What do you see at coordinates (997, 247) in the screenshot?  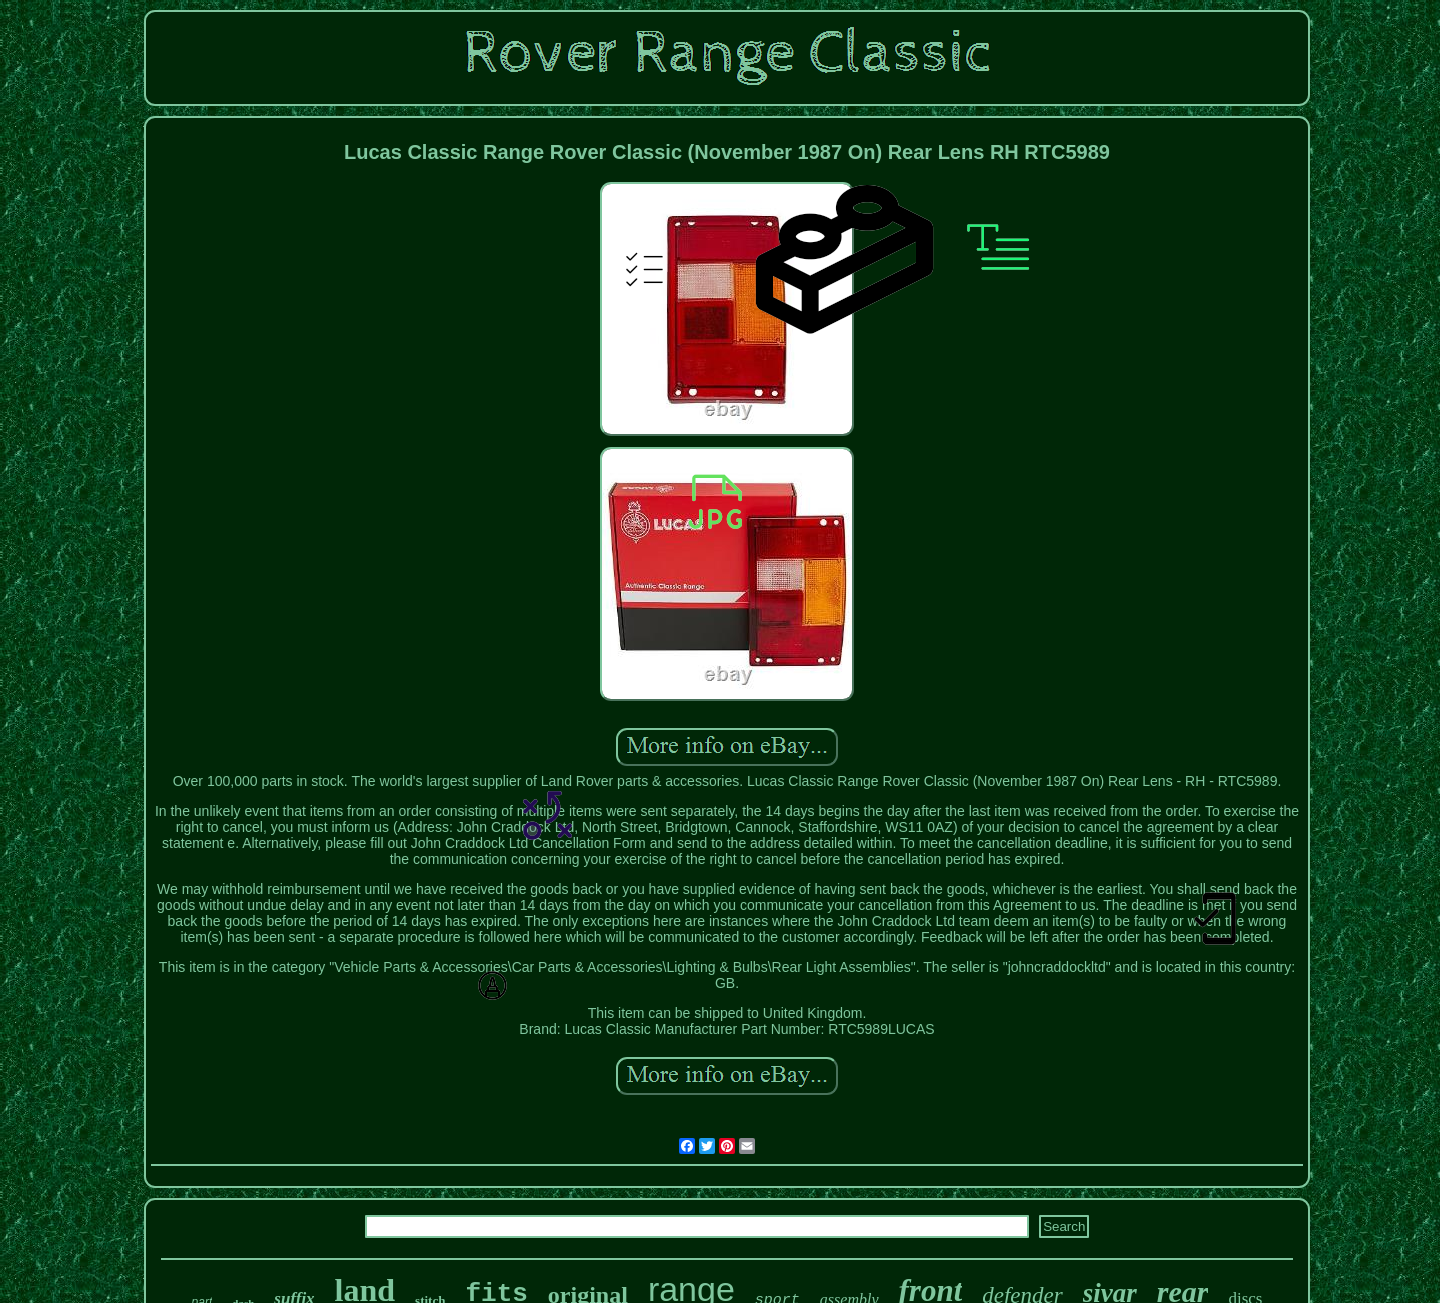 I see `read new york times article` at bounding box center [997, 247].